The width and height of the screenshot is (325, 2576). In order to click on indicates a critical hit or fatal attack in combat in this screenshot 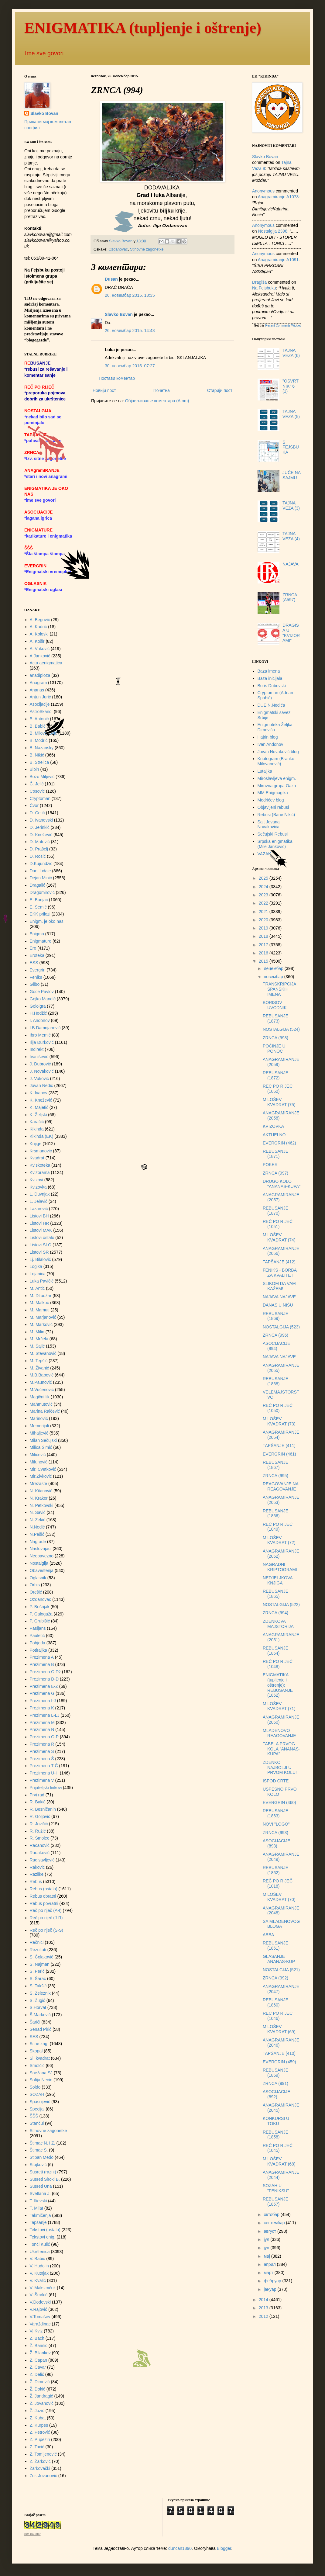, I will do `click(46, 443)`.